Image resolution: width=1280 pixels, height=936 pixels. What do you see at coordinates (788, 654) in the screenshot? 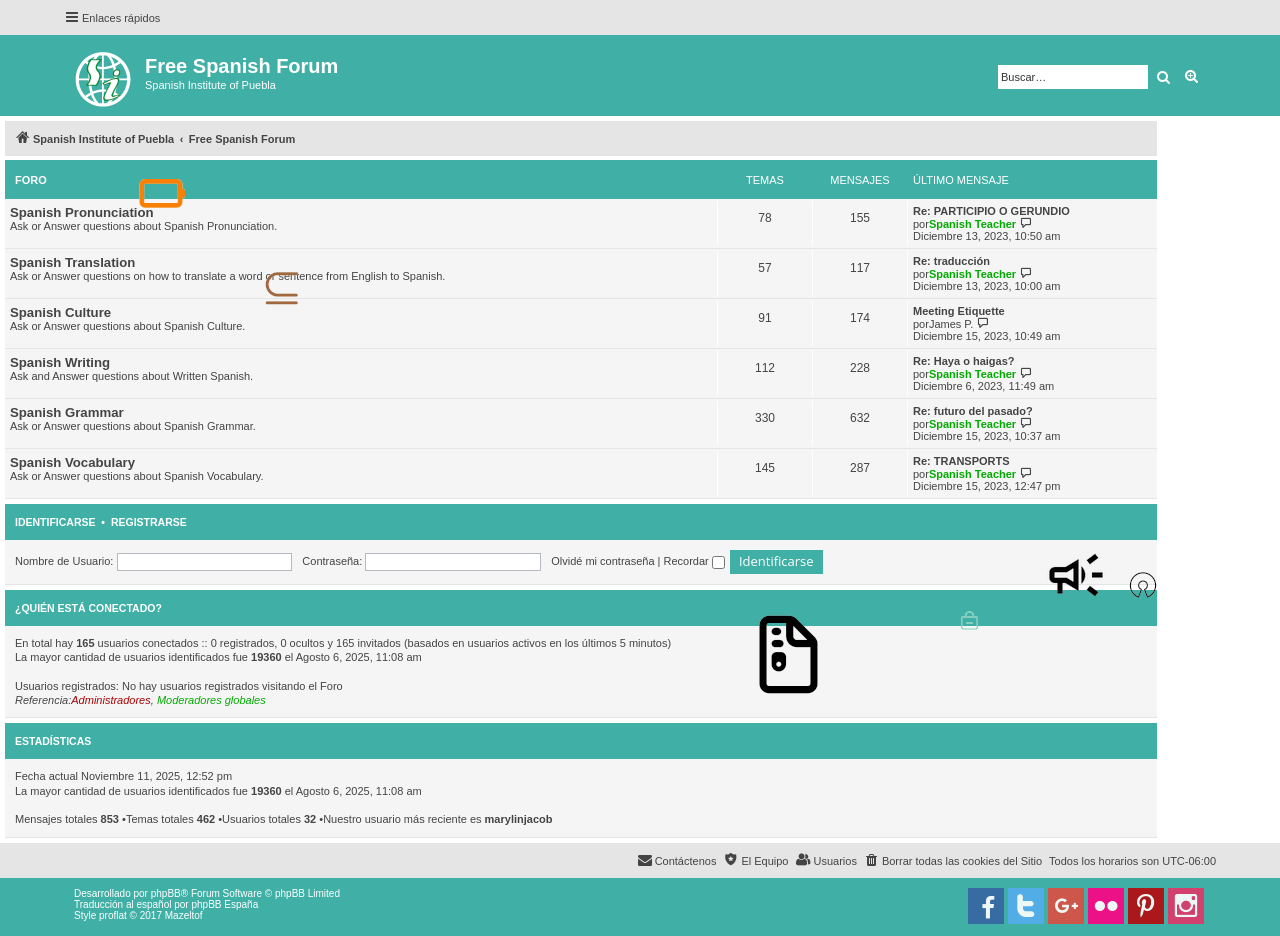
I see `view compressed or archived files` at bounding box center [788, 654].